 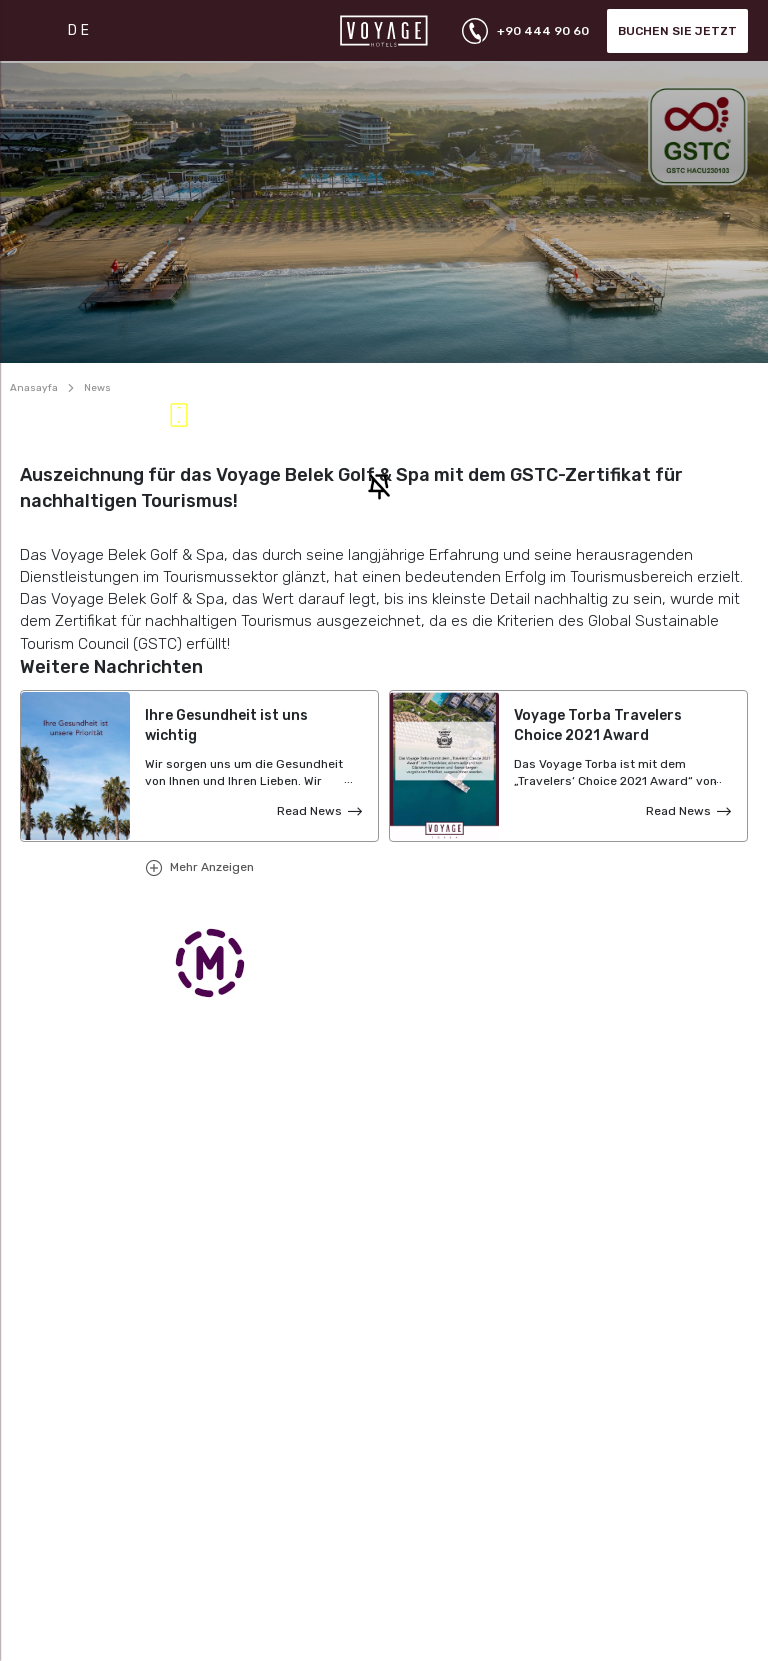 What do you see at coordinates (379, 485) in the screenshot?
I see `unpin an item from your saved collection` at bounding box center [379, 485].